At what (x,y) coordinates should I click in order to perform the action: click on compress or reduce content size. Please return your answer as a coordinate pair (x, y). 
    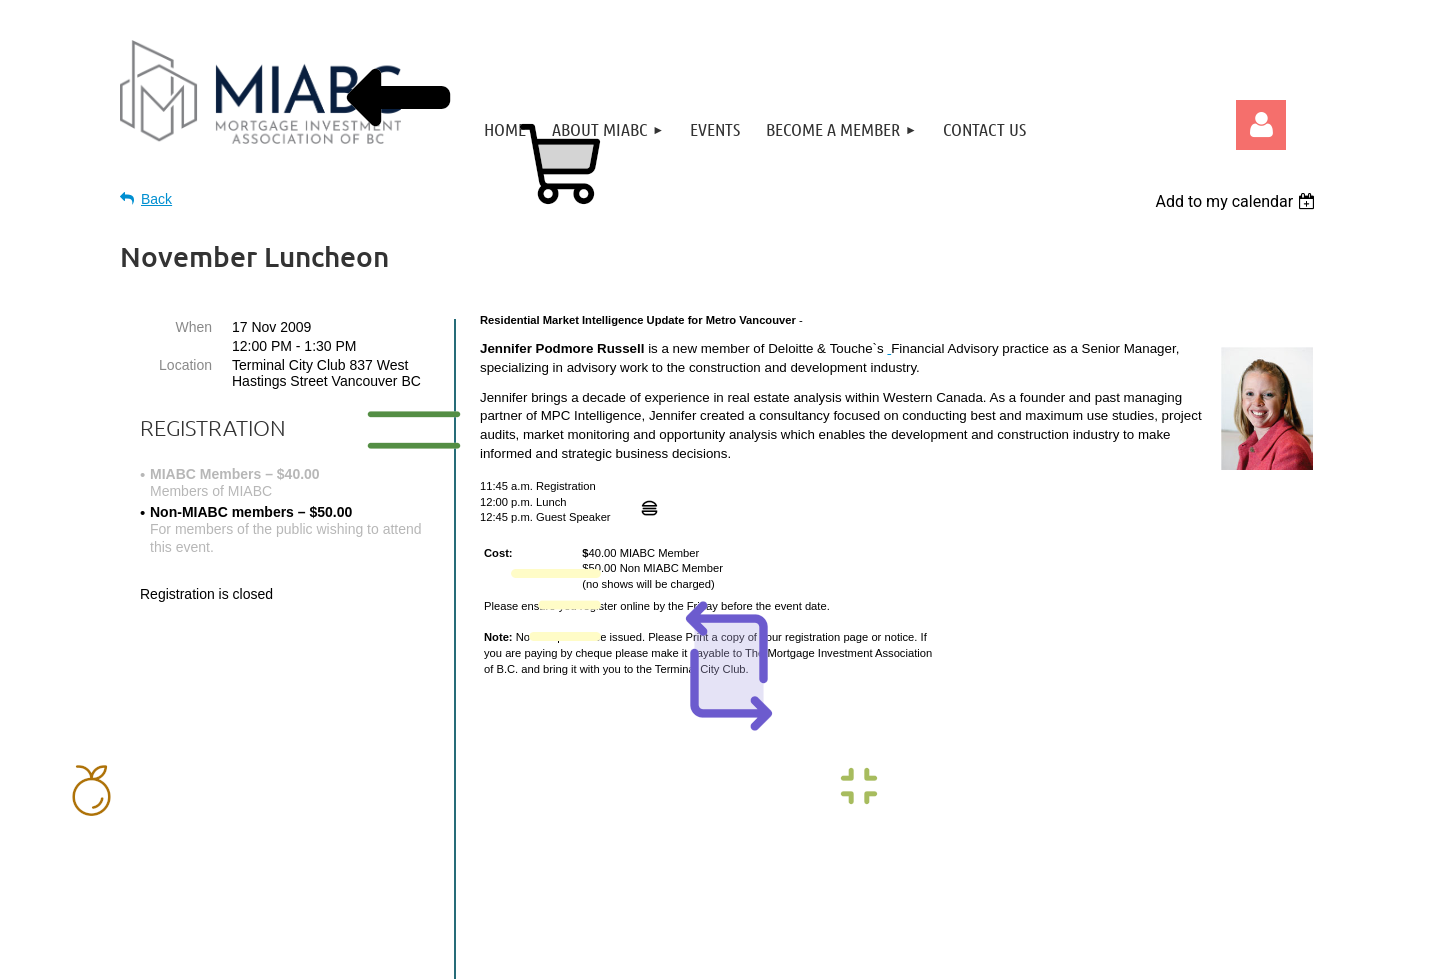
    Looking at the image, I should click on (859, 786).